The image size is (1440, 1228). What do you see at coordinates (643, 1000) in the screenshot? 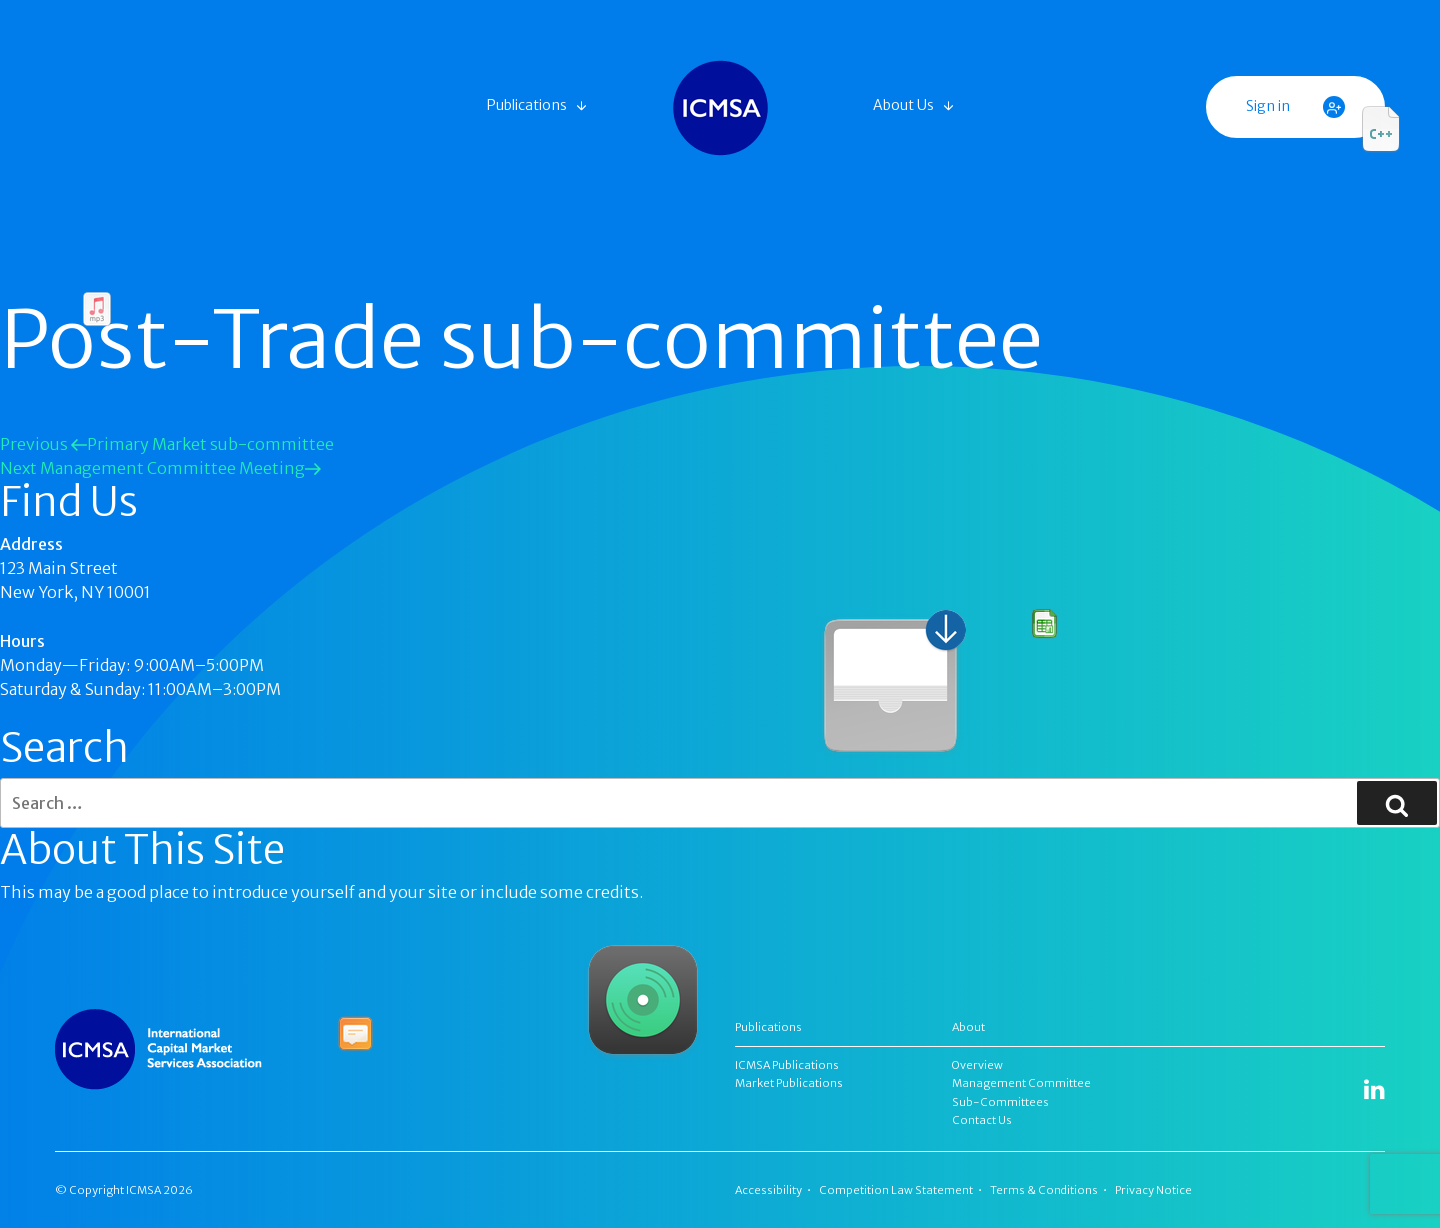
I see `open g4music app` at bounding box center [643, 1000].